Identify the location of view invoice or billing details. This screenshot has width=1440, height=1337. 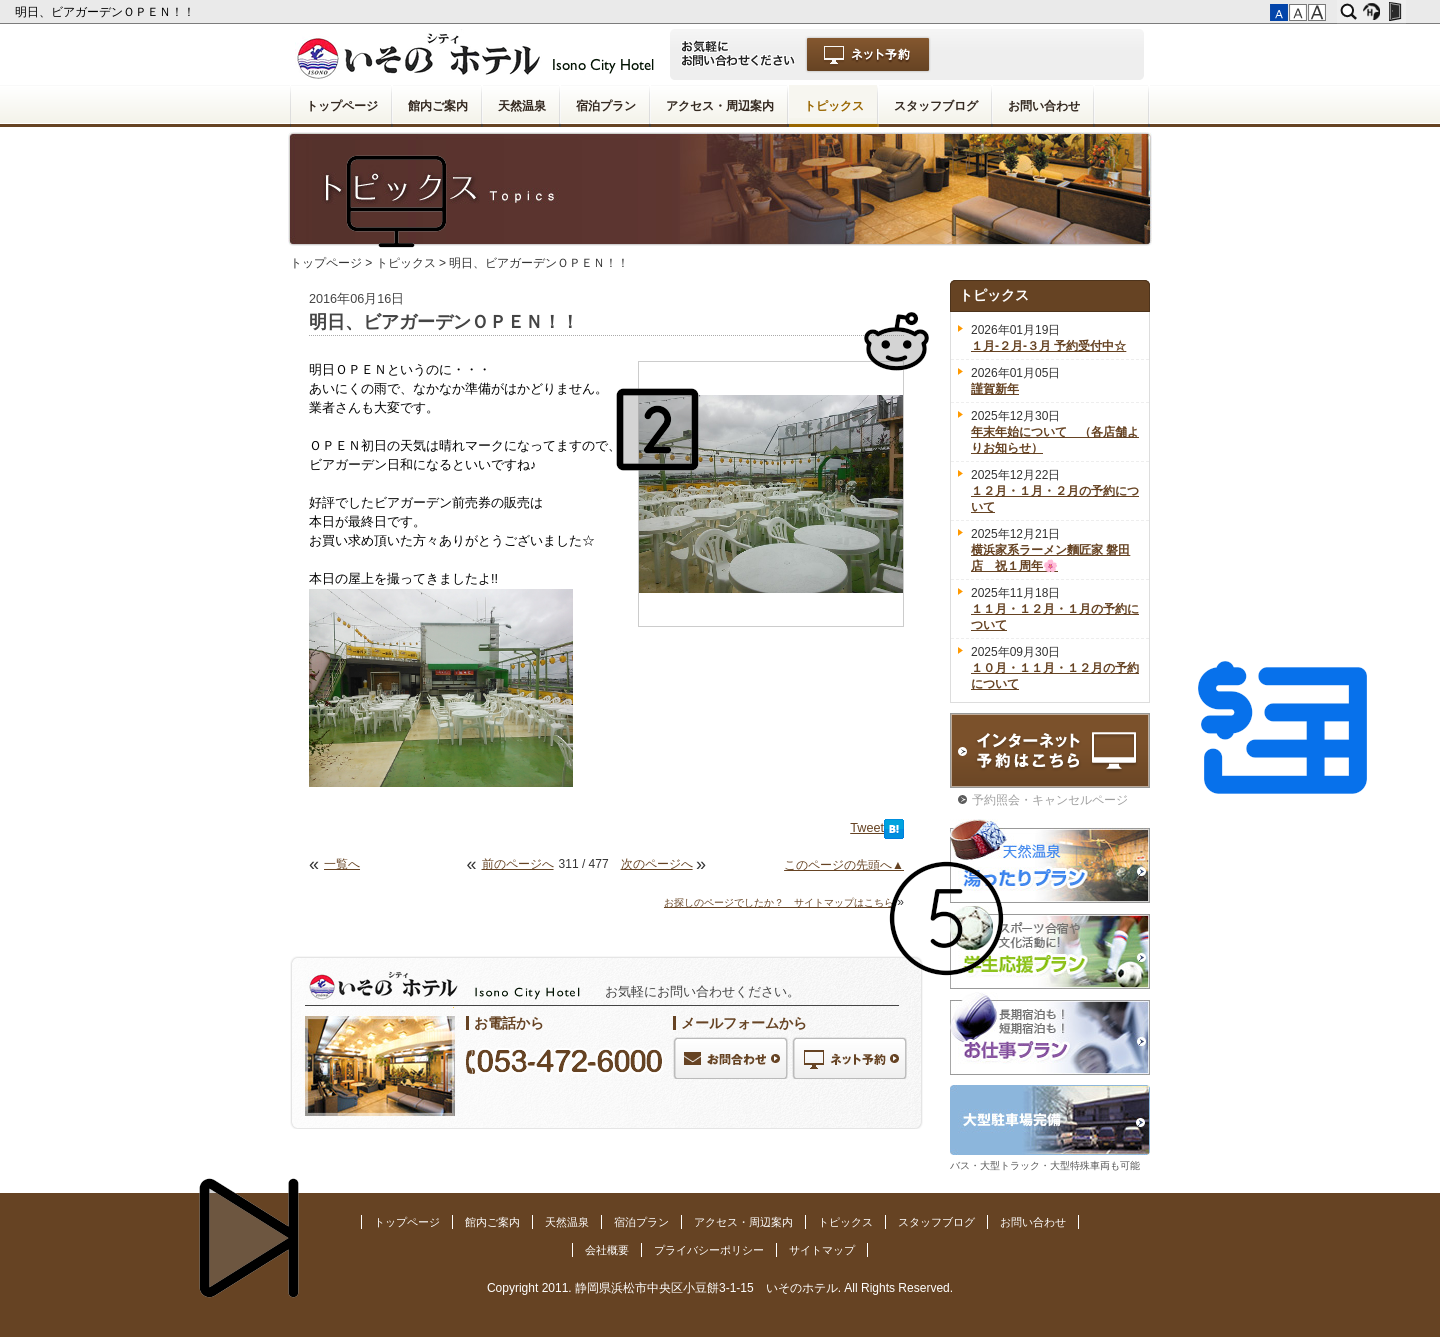
(1285, 730).